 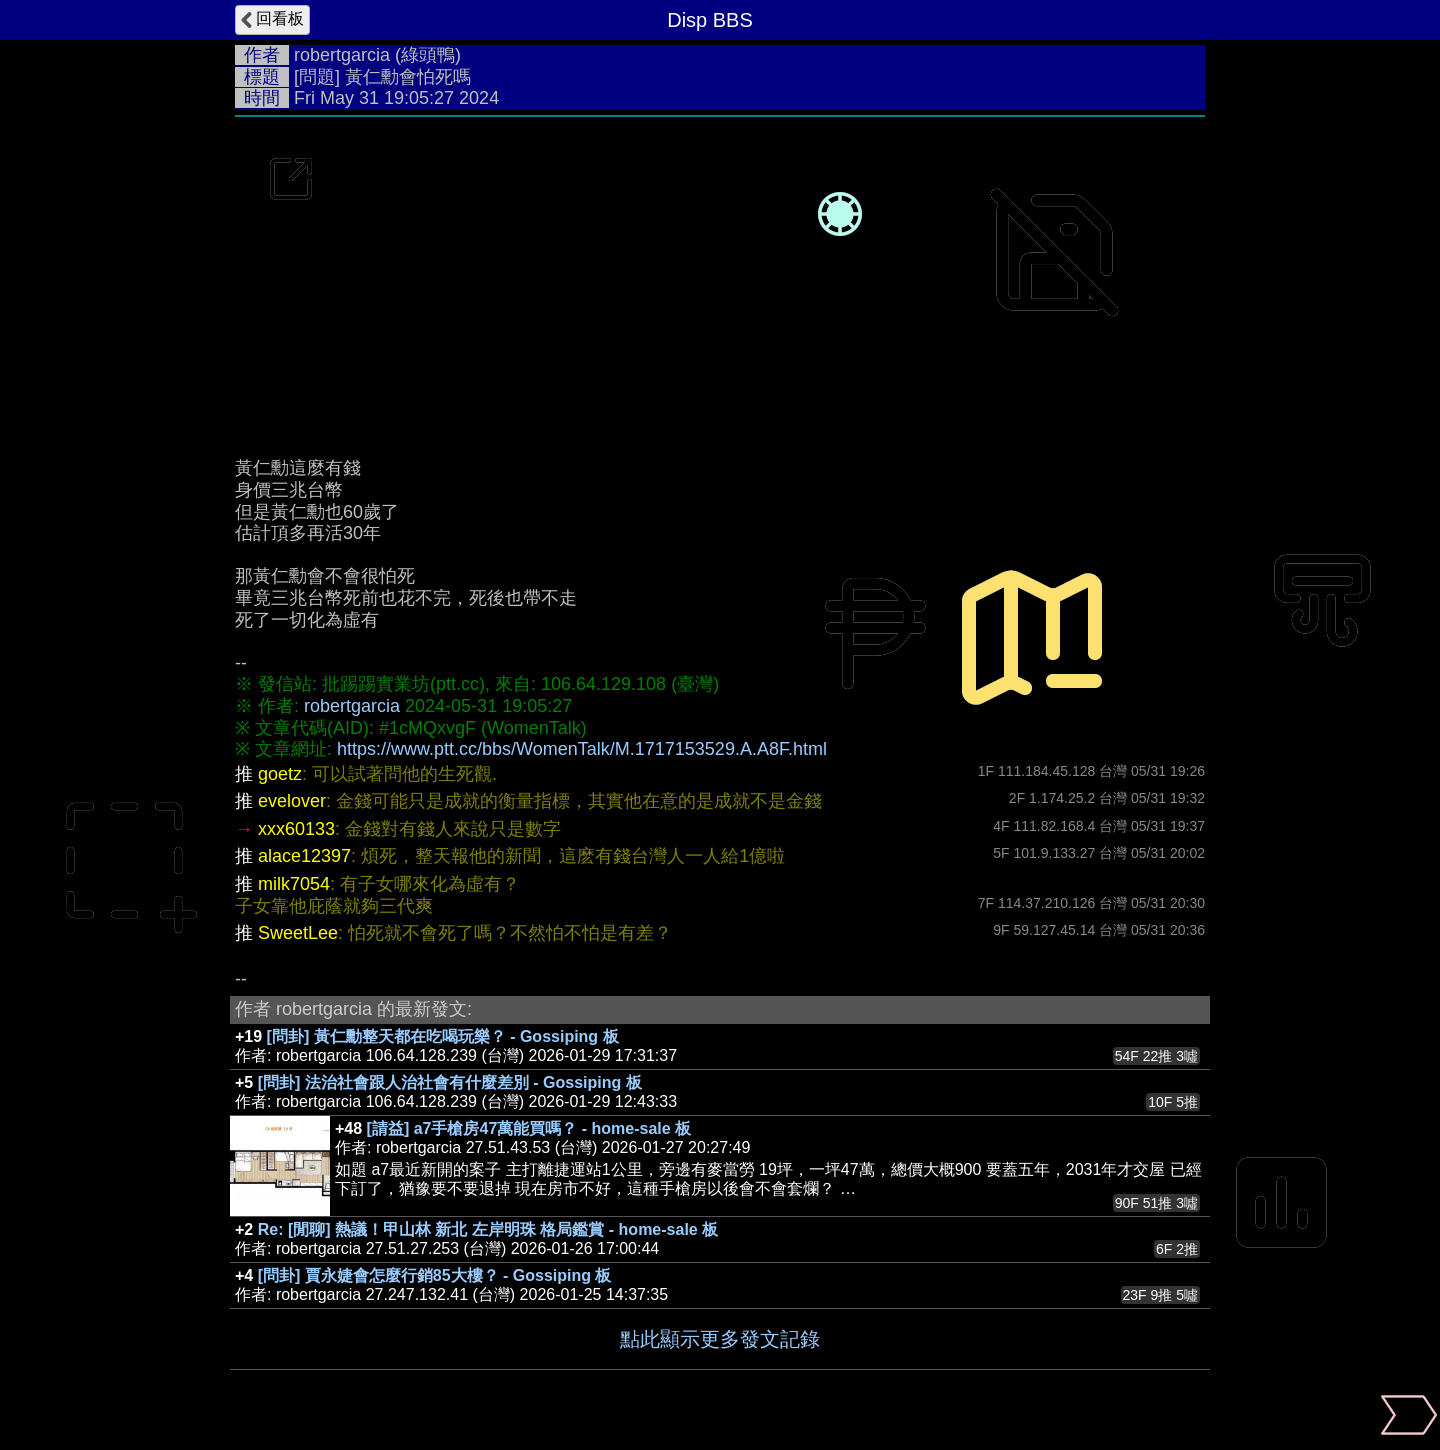 I want to click on apply a tag or label to an item, so click(x=1407, y=1415).